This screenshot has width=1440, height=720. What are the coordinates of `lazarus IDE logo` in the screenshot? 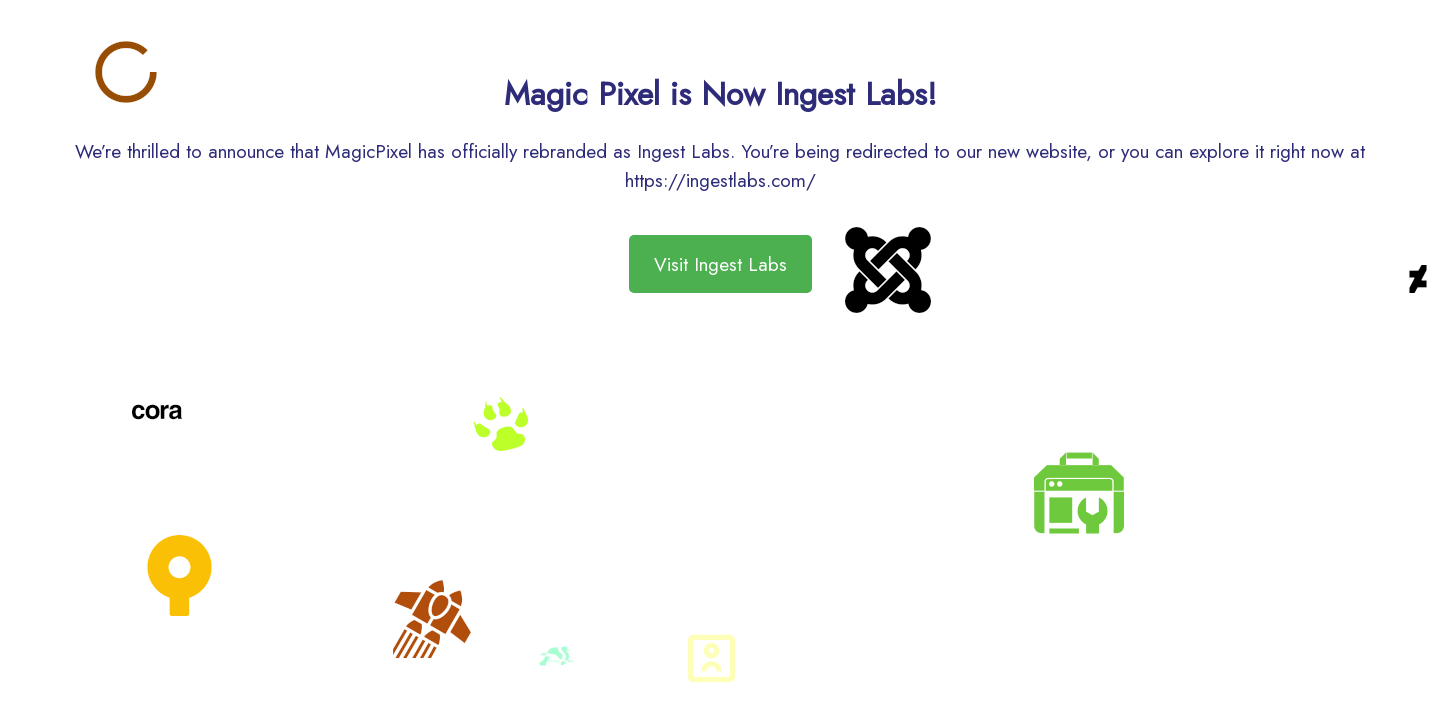 It's located at (501, 424).